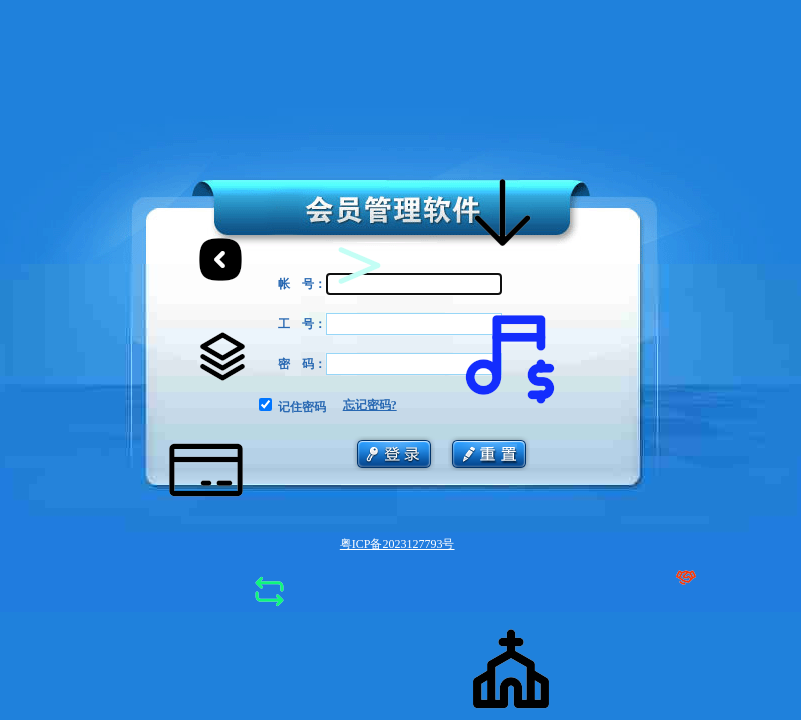 Image resolution: width=801 pixels, height=720 pixels. Describe the element at coordinates (222, 356) in the screenshot. I see `view layered content or stacked items` at that location.